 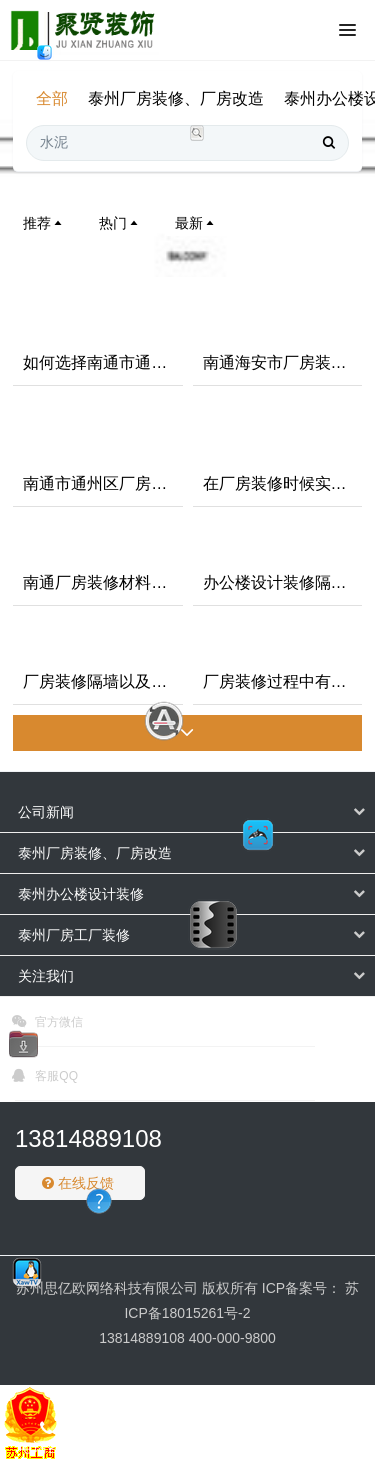 I want to click on launch xawtv television viewer application, so click(x=27, y=1272).